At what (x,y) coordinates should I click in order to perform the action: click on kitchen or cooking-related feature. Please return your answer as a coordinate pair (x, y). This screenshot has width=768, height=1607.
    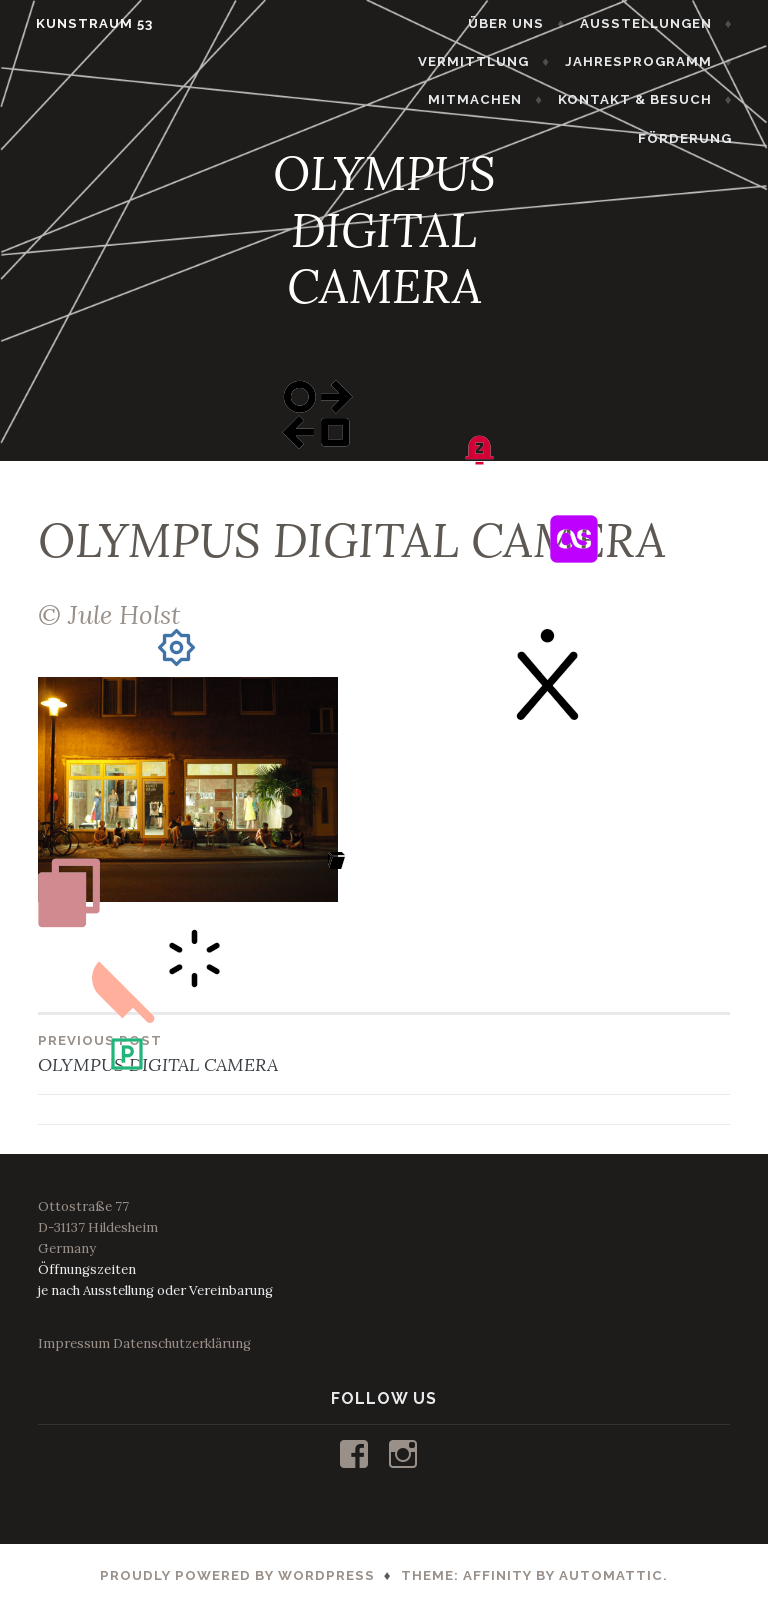
    Looking at the image, I should click on (122, 993).